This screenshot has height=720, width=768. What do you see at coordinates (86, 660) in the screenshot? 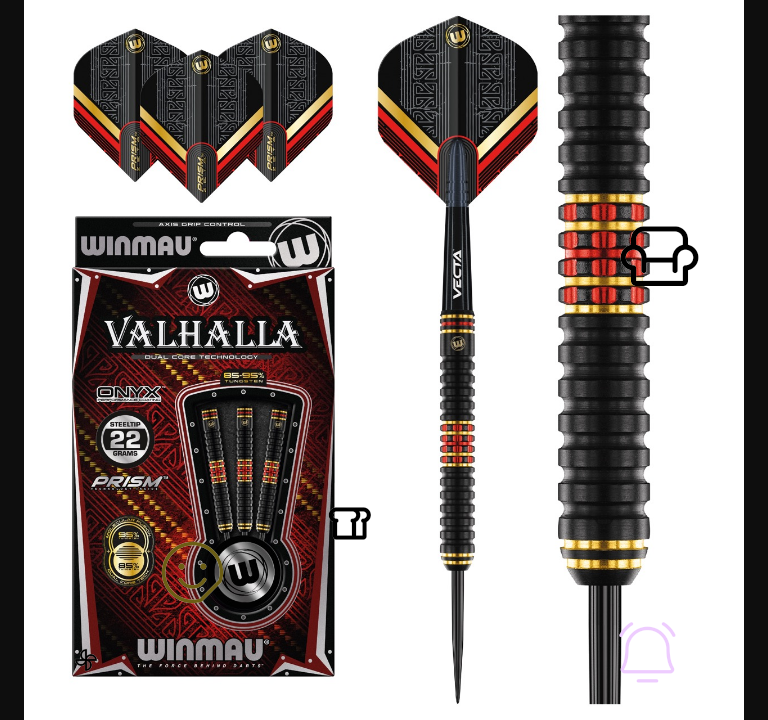
I see `access toys or games section` at bounding box center [86, 660].